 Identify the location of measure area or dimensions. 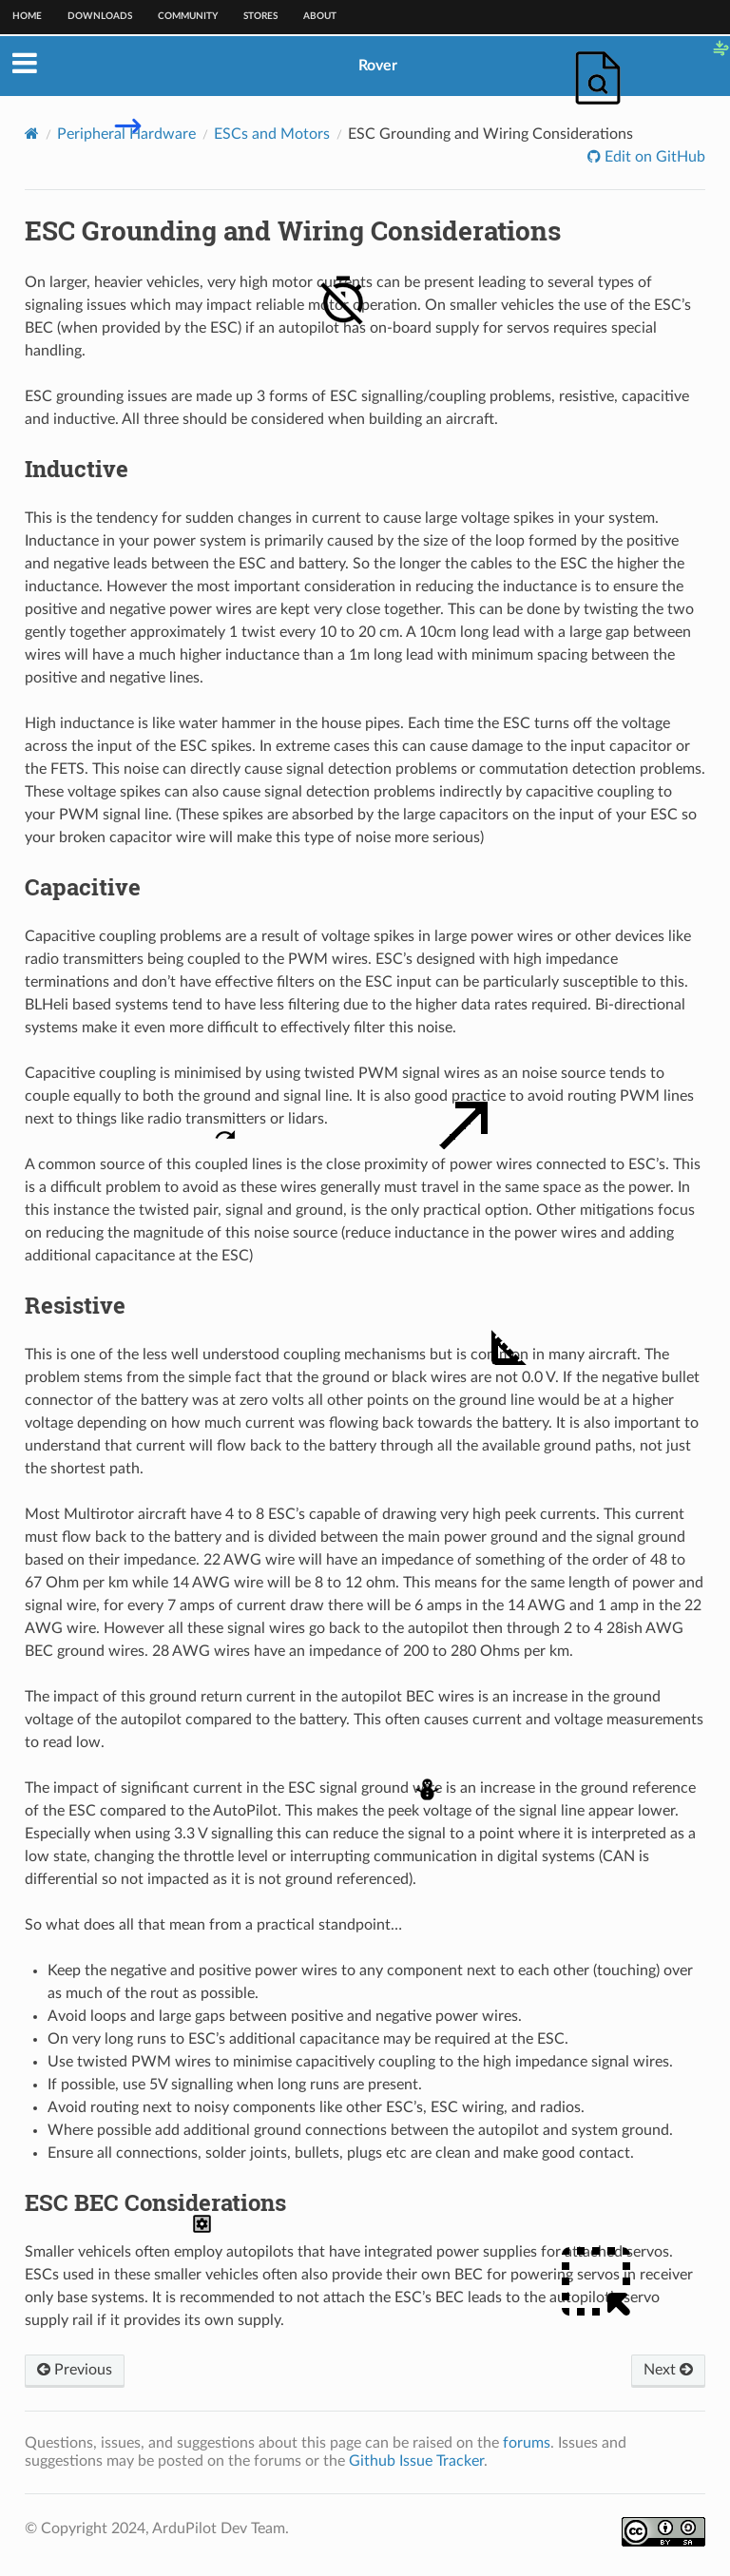
(509, 1347).